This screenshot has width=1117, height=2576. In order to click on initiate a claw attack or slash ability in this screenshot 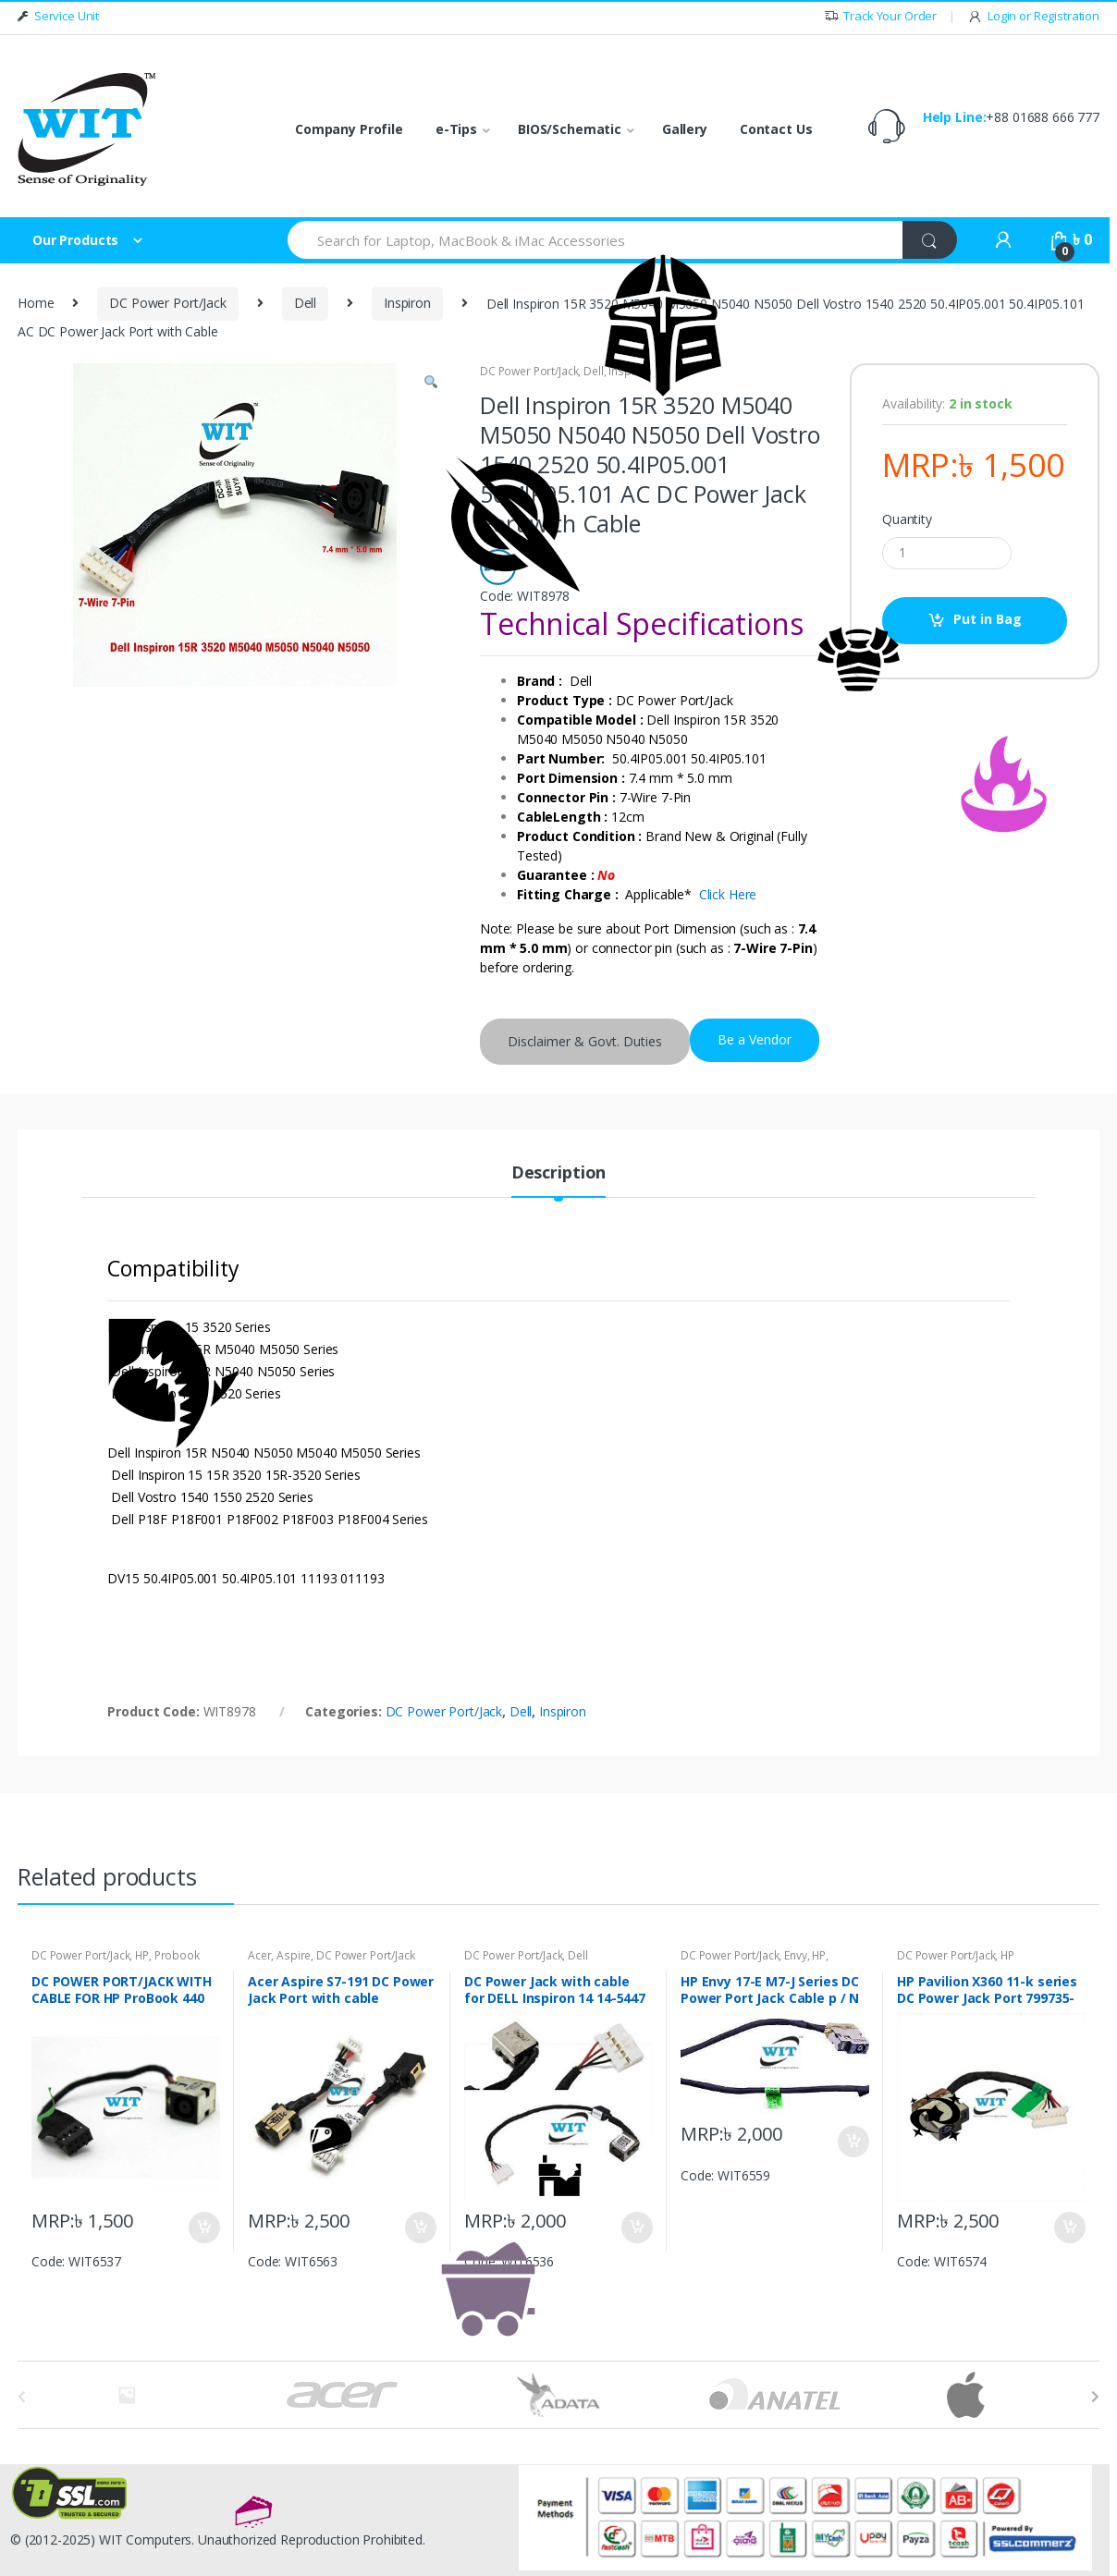, I will do `click(174, 1384)`.